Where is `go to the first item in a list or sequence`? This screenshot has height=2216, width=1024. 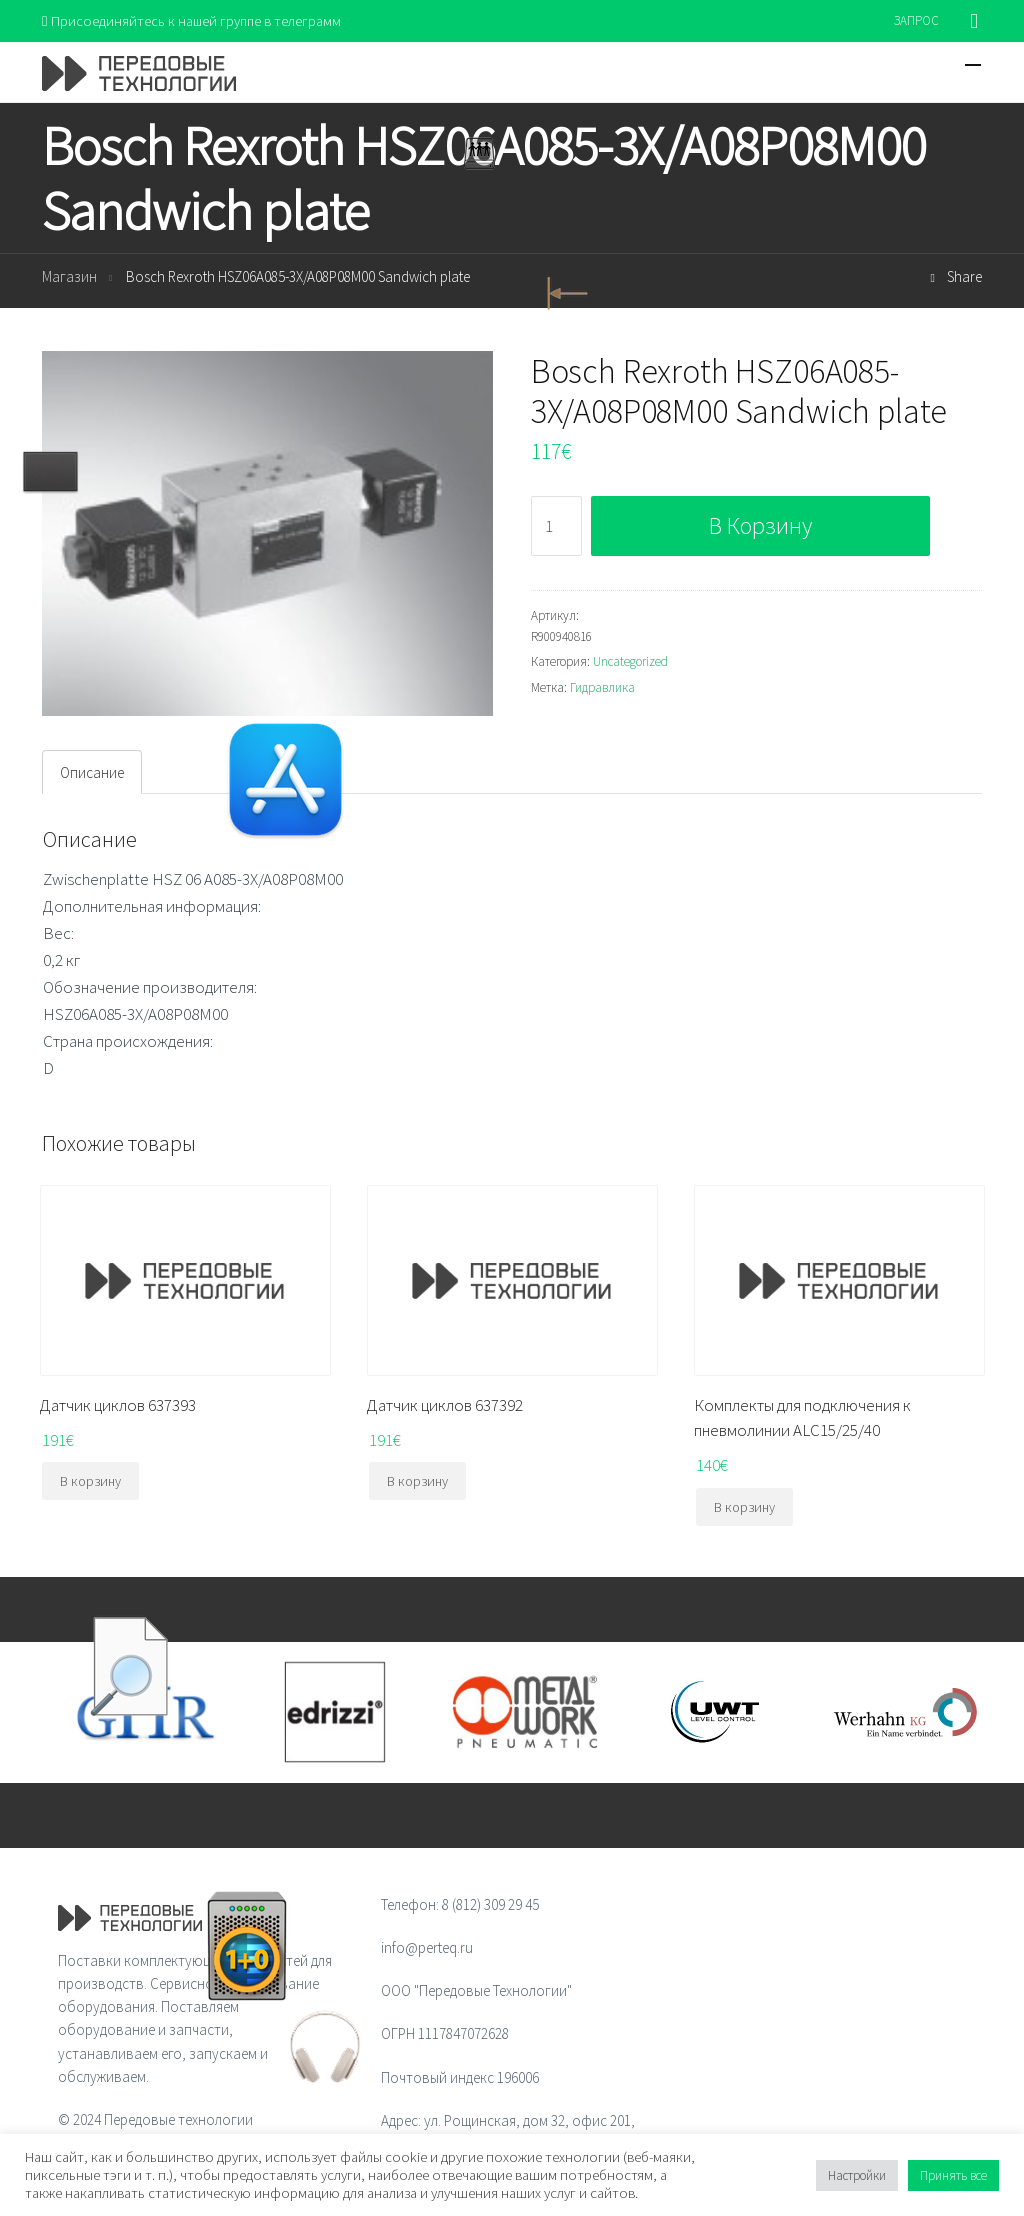 go to the first item in a list or sequence is located at coordinates (567, 293).